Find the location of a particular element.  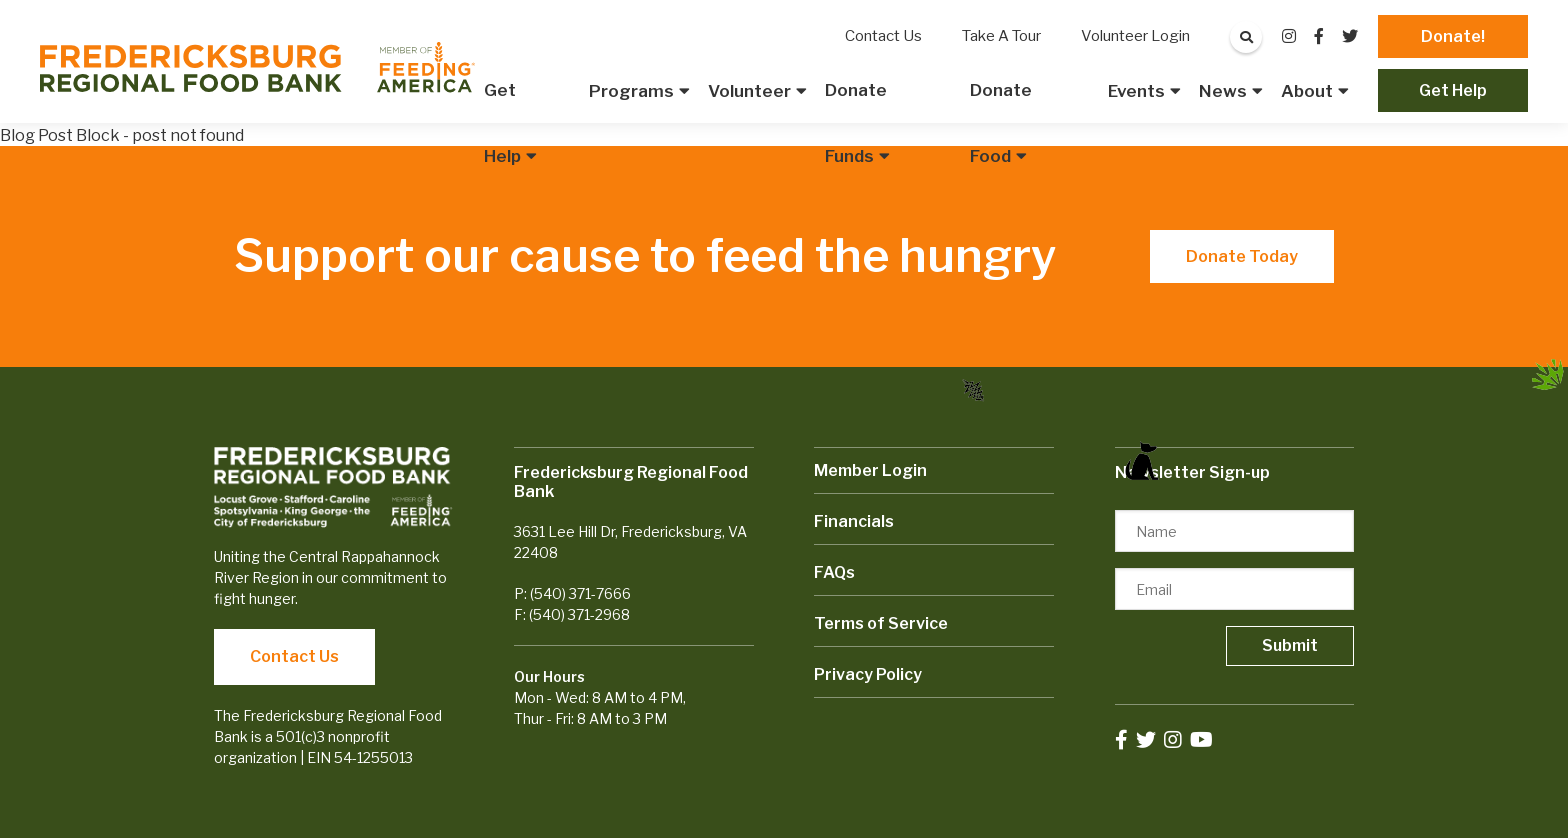

access pet or animal-related features is located at coordinates (1142, 461).